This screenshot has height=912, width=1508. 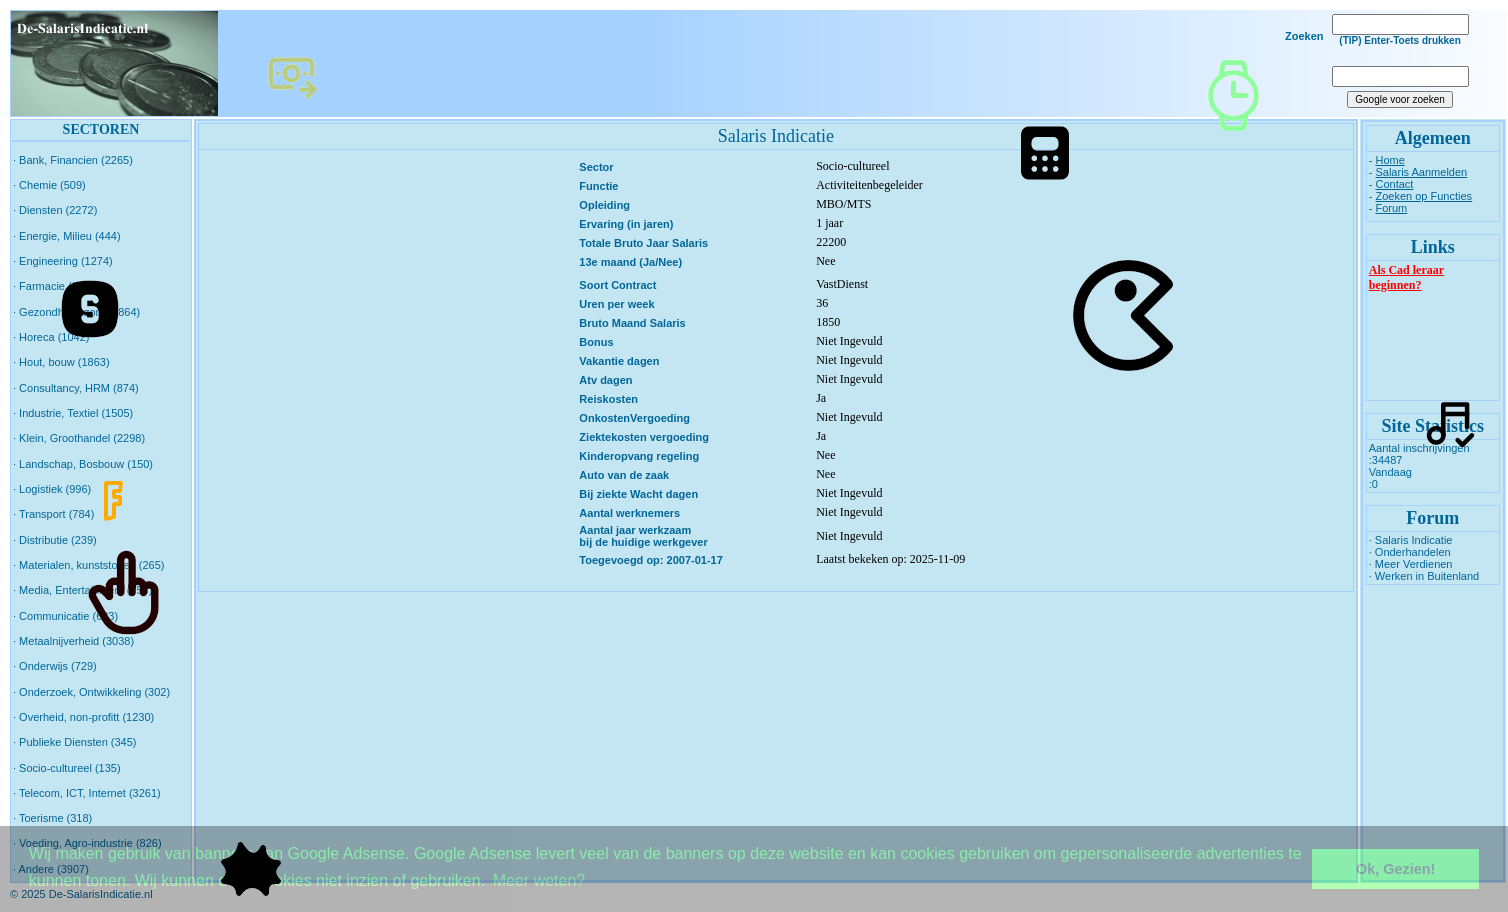 What do you see at coordinates (124, 592) in the screenshot?
I see `send an offensive gesture or reaction` at bounding box center [124, 592].